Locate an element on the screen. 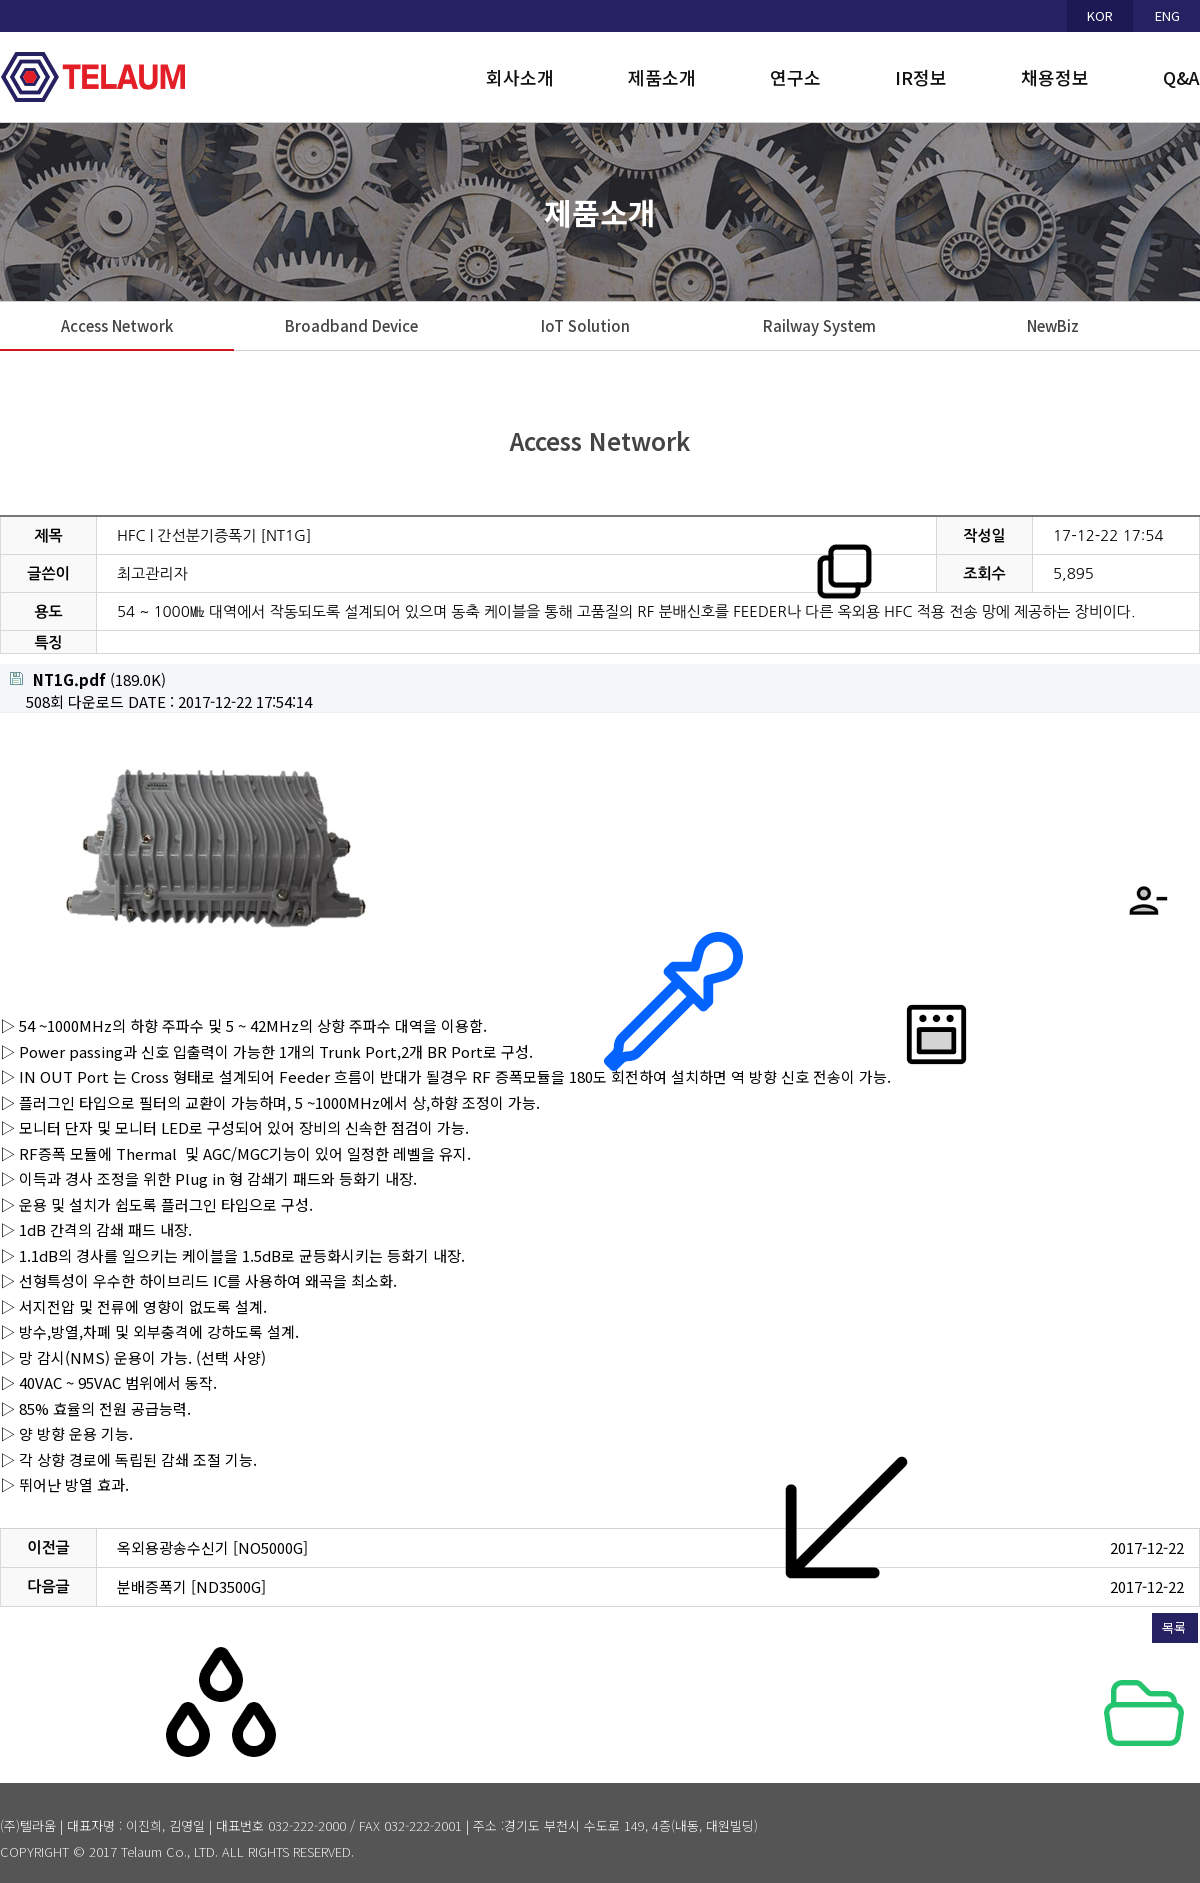 This screenshot has width=1200, height=1883. remove a contact or friend is located at coordinates (1147, 900).